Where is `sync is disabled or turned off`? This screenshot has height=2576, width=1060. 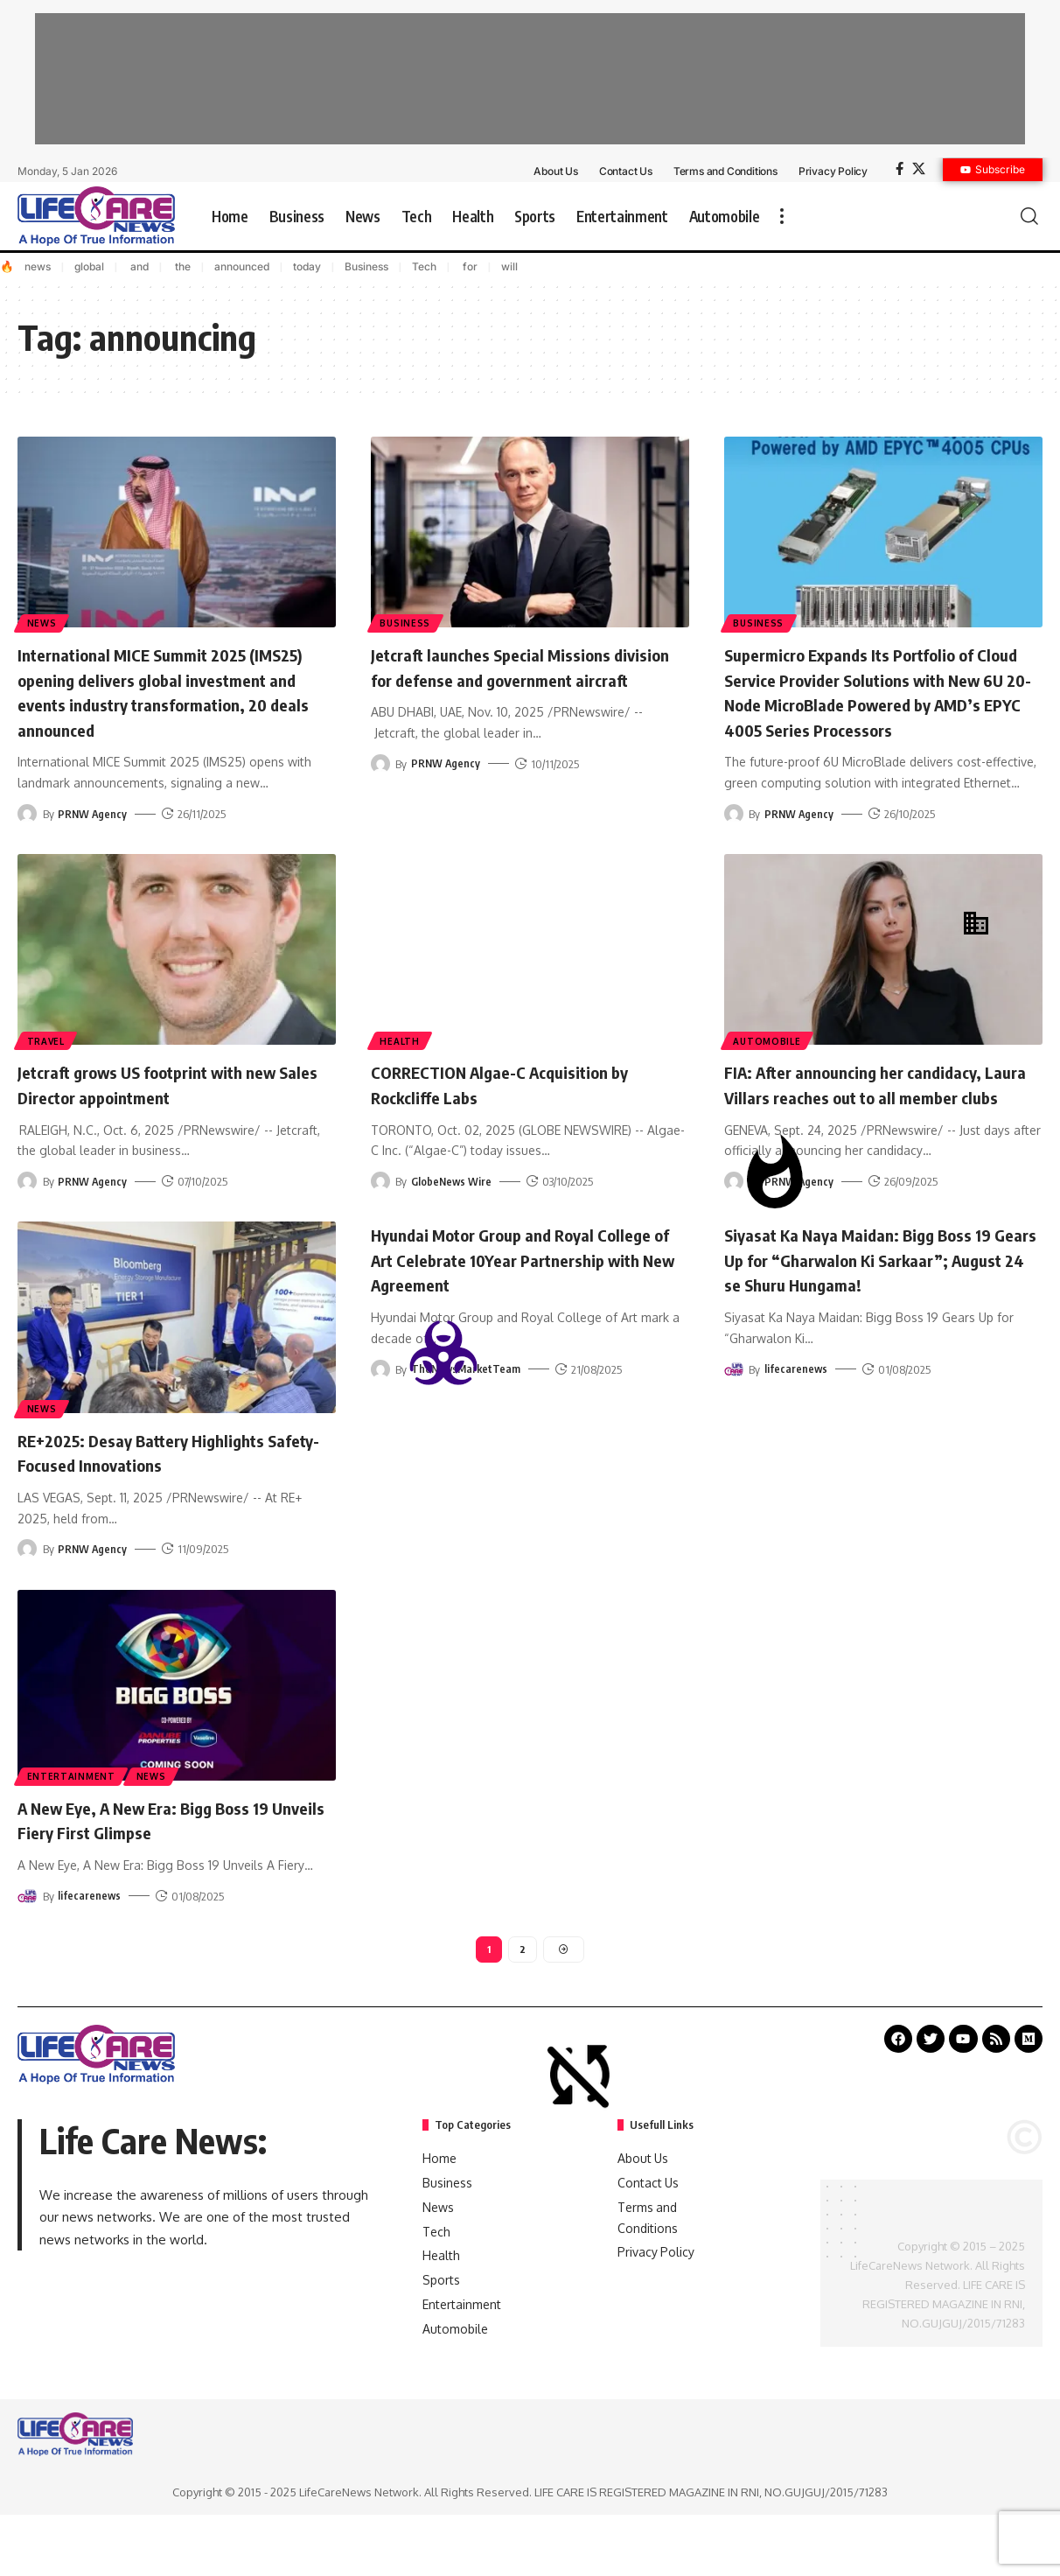
sync is disabled or turned off is located at coordinates (580, 2075).